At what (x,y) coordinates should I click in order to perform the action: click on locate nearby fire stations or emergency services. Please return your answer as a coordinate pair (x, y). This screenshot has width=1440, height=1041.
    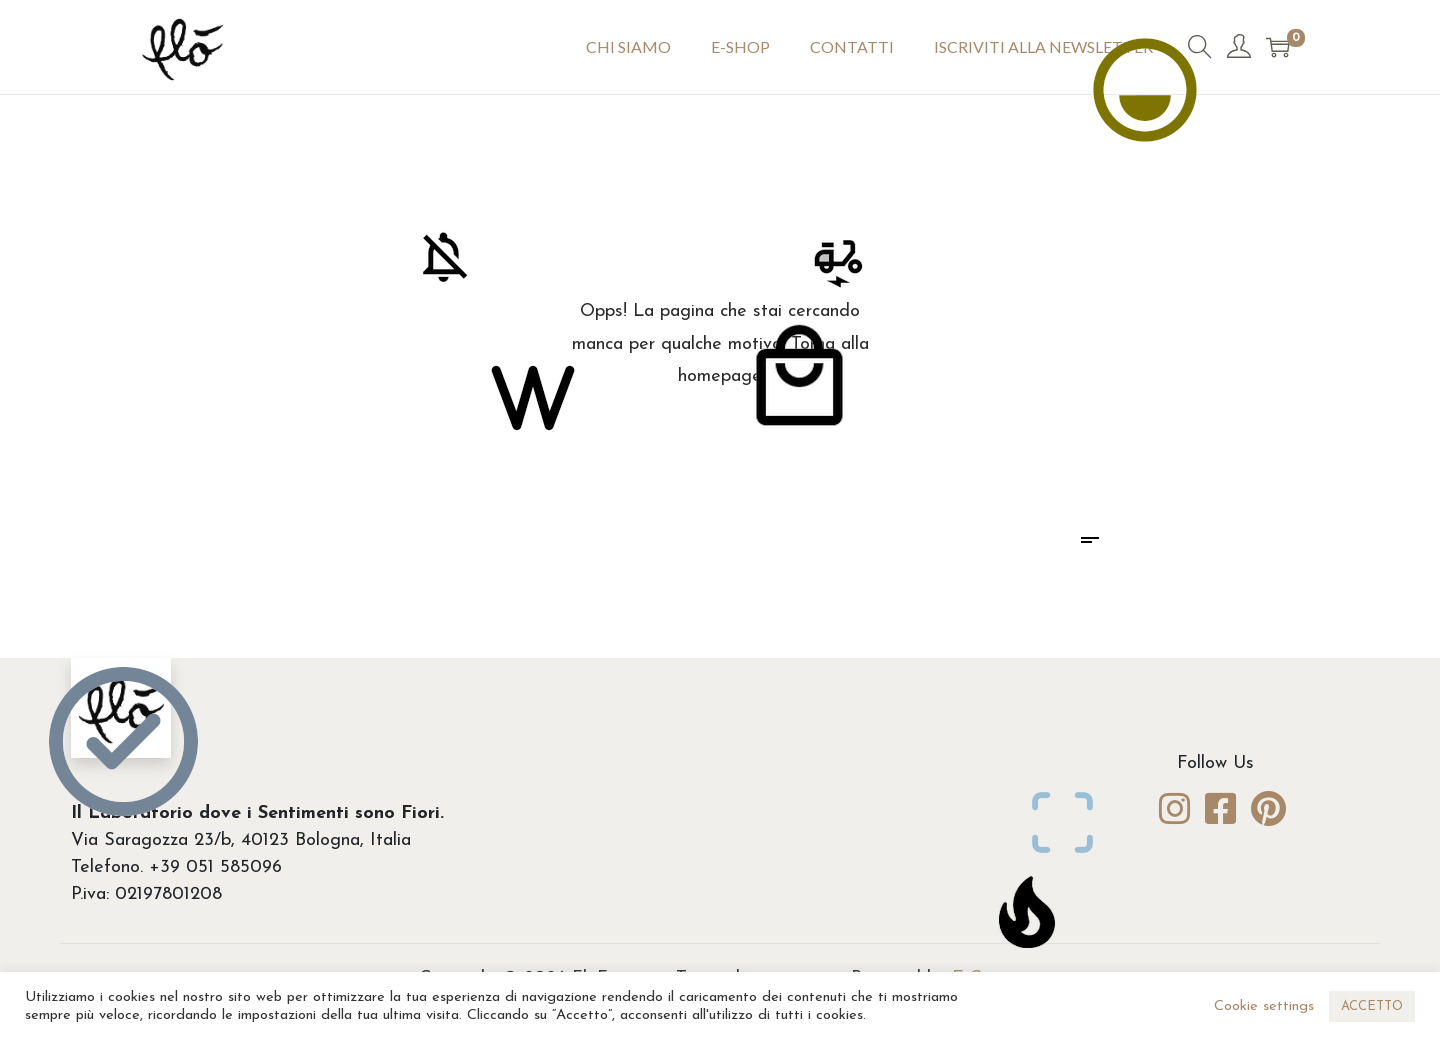
    Looking at the image, I should click on (1027, 913).